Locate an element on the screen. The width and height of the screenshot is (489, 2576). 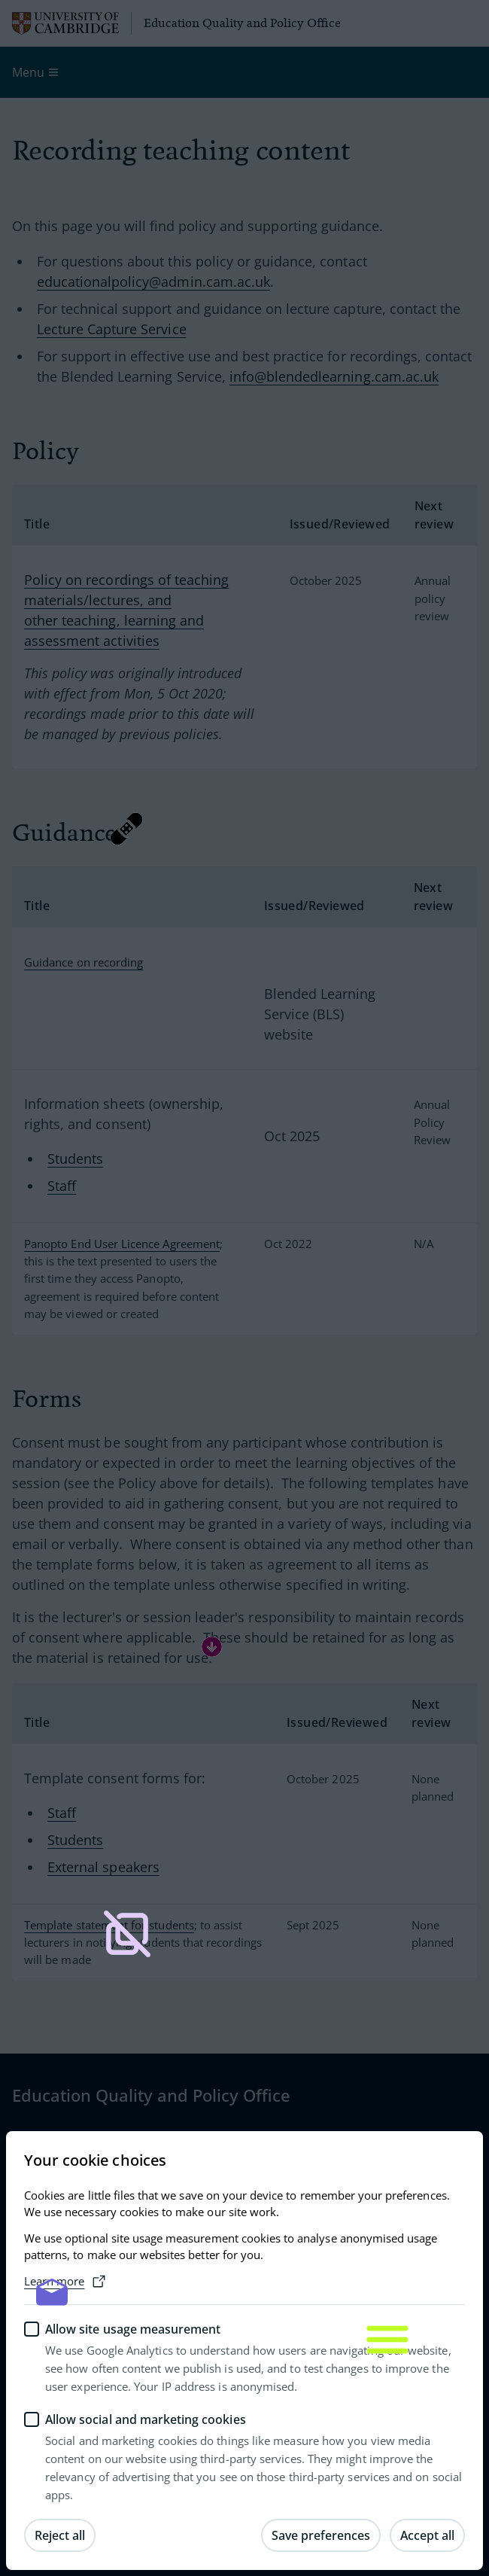
disable layer view is located at coordinates (127, 1934).